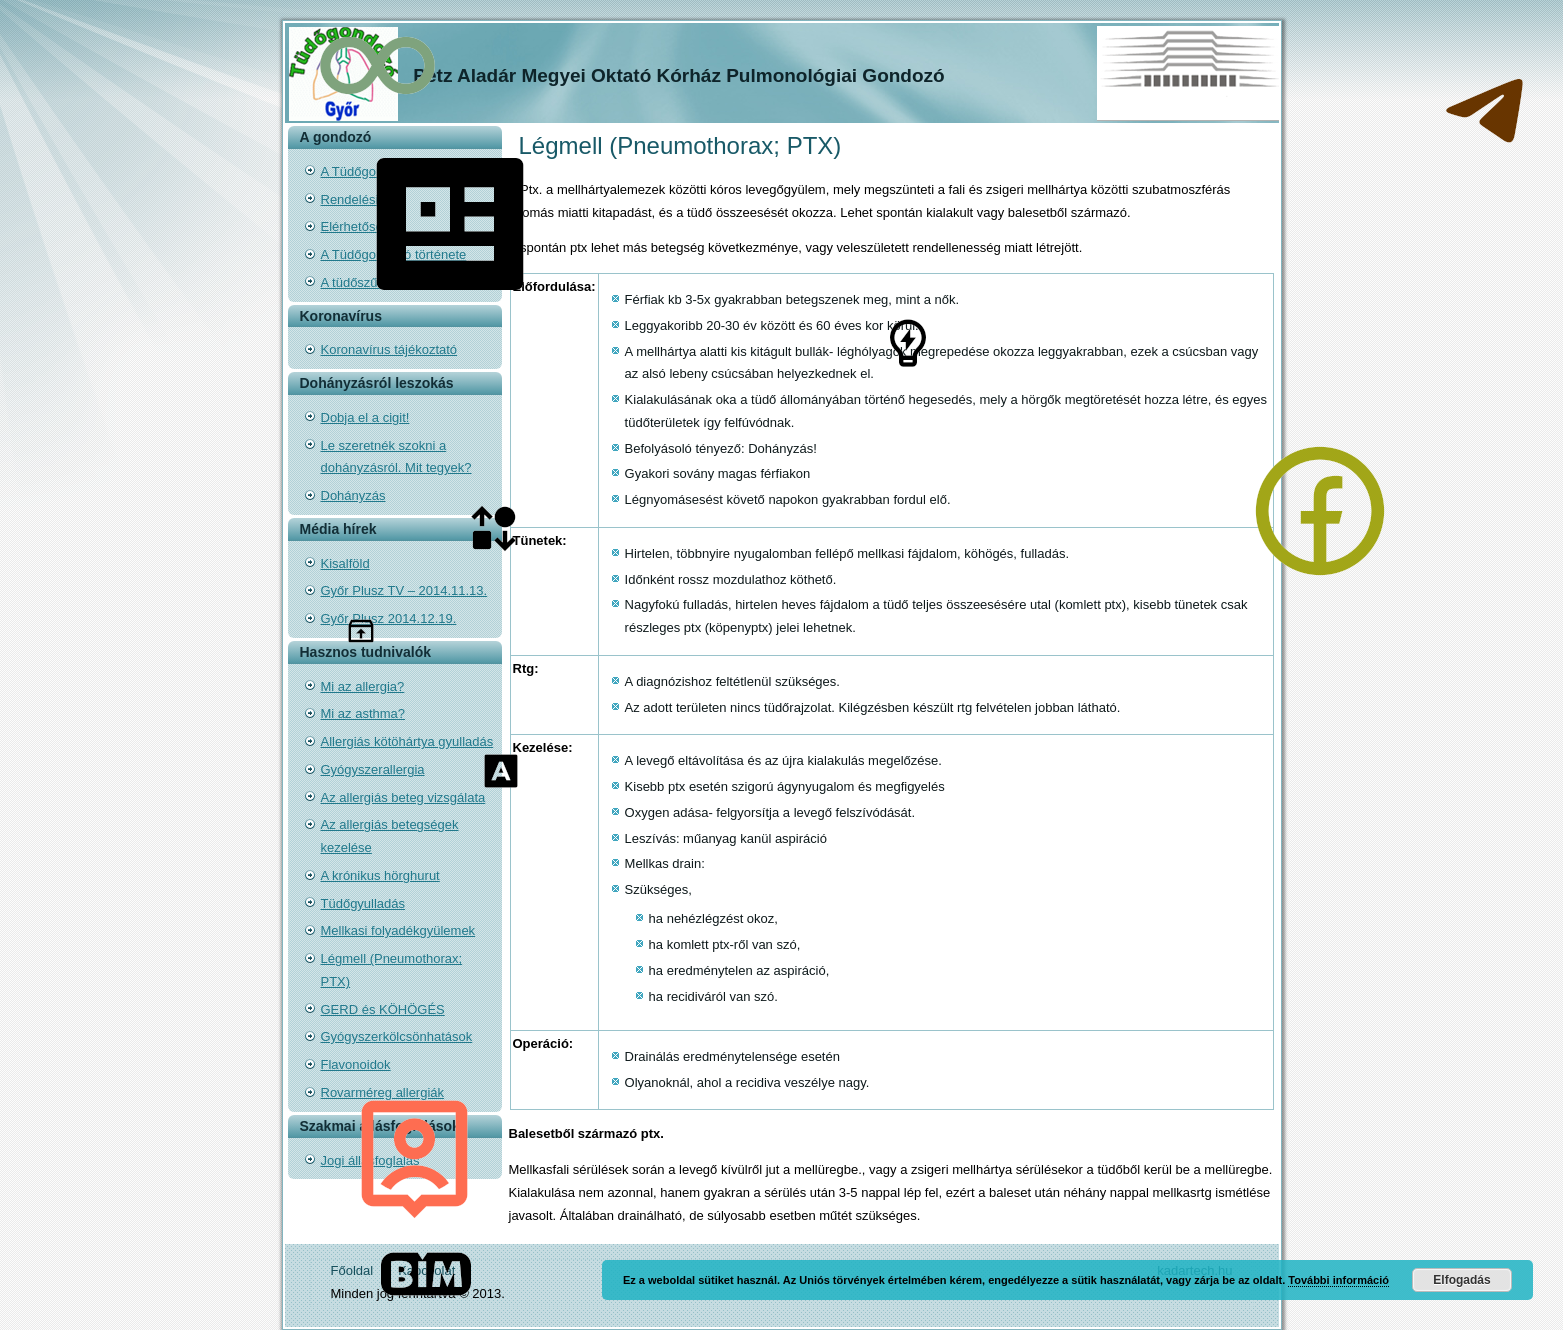 This screenshot has width=1563, height=1330. Describe the element at coordinates (1320, 511) in the screenshot. I see `connect with Facebook` at that location.